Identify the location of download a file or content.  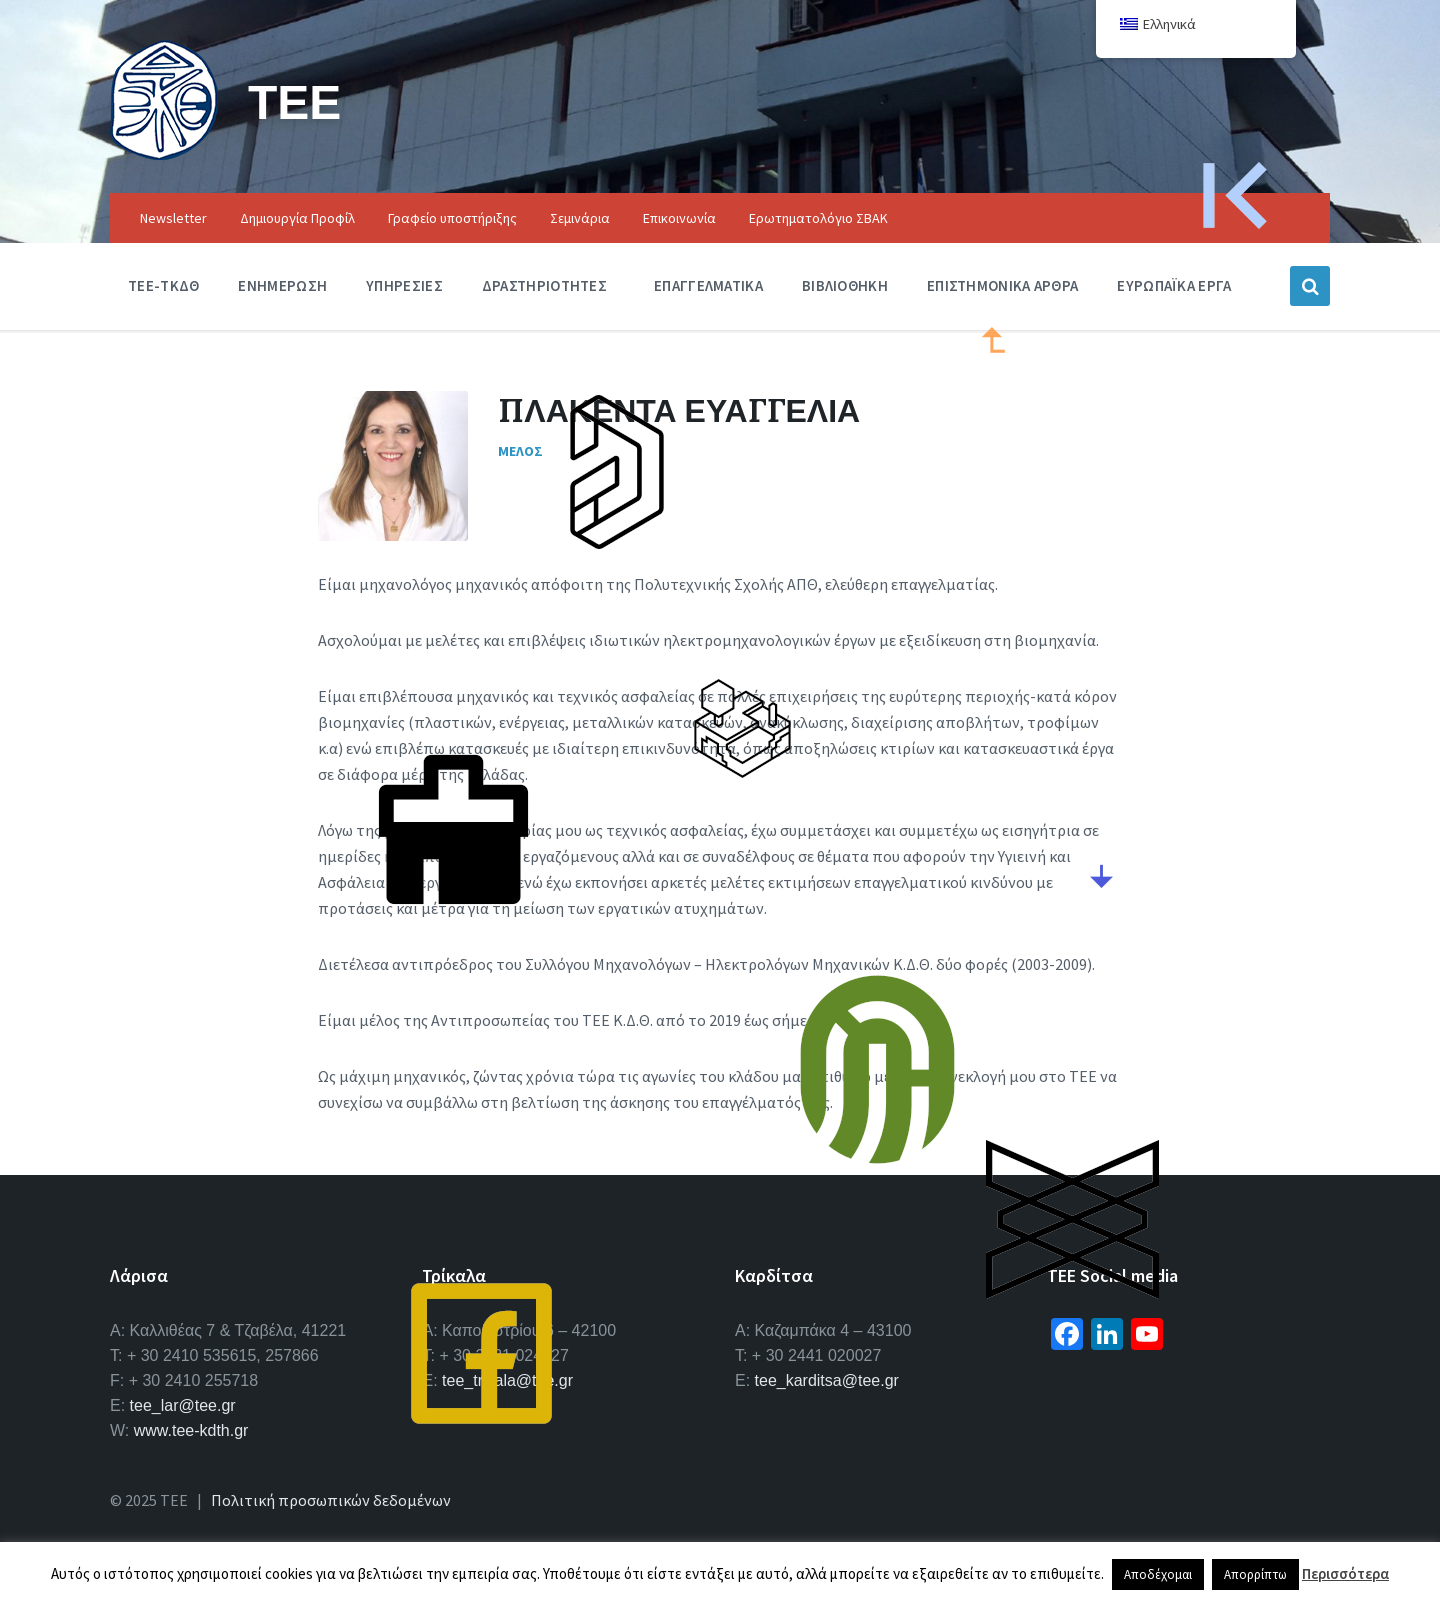
(1101, 876).